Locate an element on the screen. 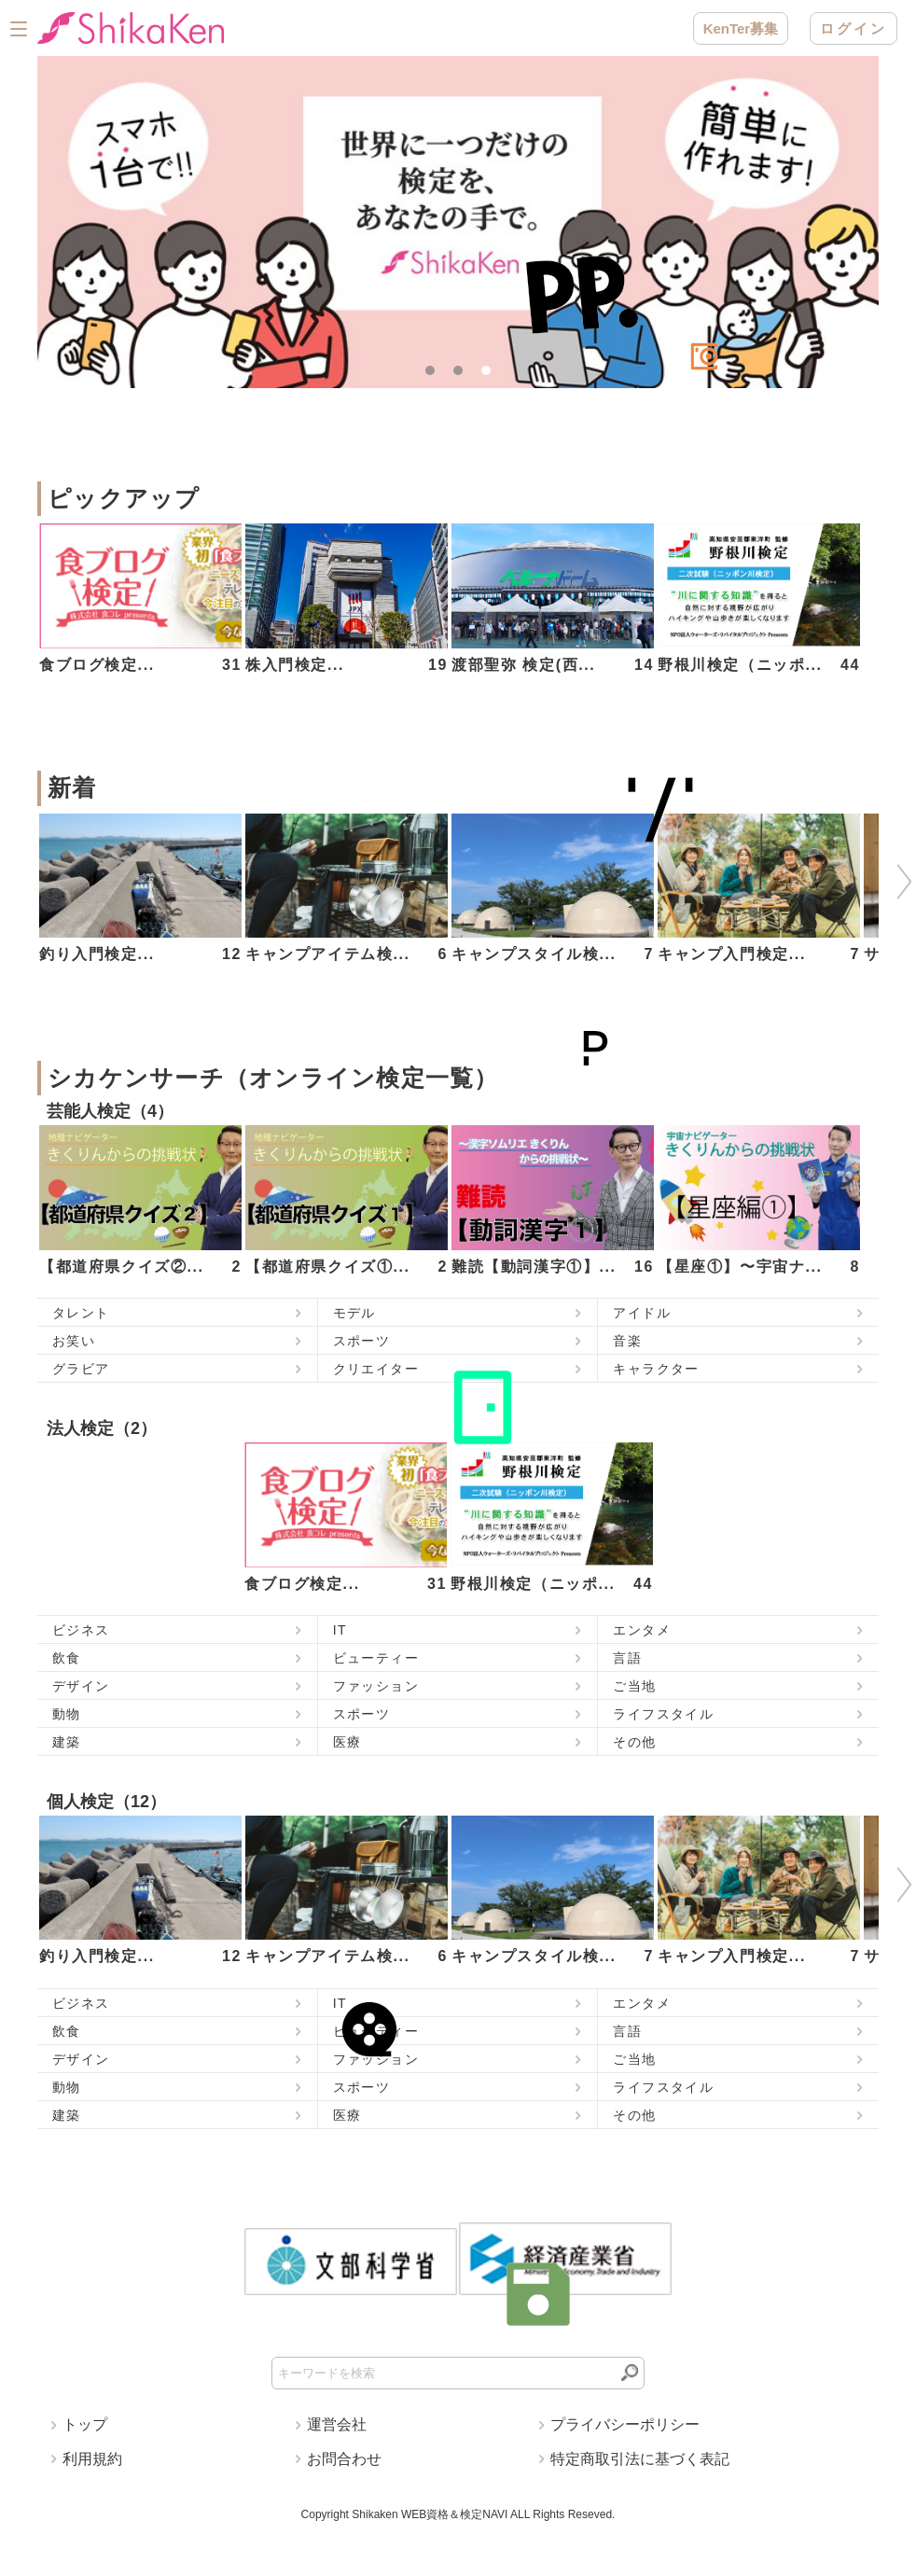 Image resolution: width=916 pixels, height=2576 pixels. access photo gallery is located at coordinates (704, 356).